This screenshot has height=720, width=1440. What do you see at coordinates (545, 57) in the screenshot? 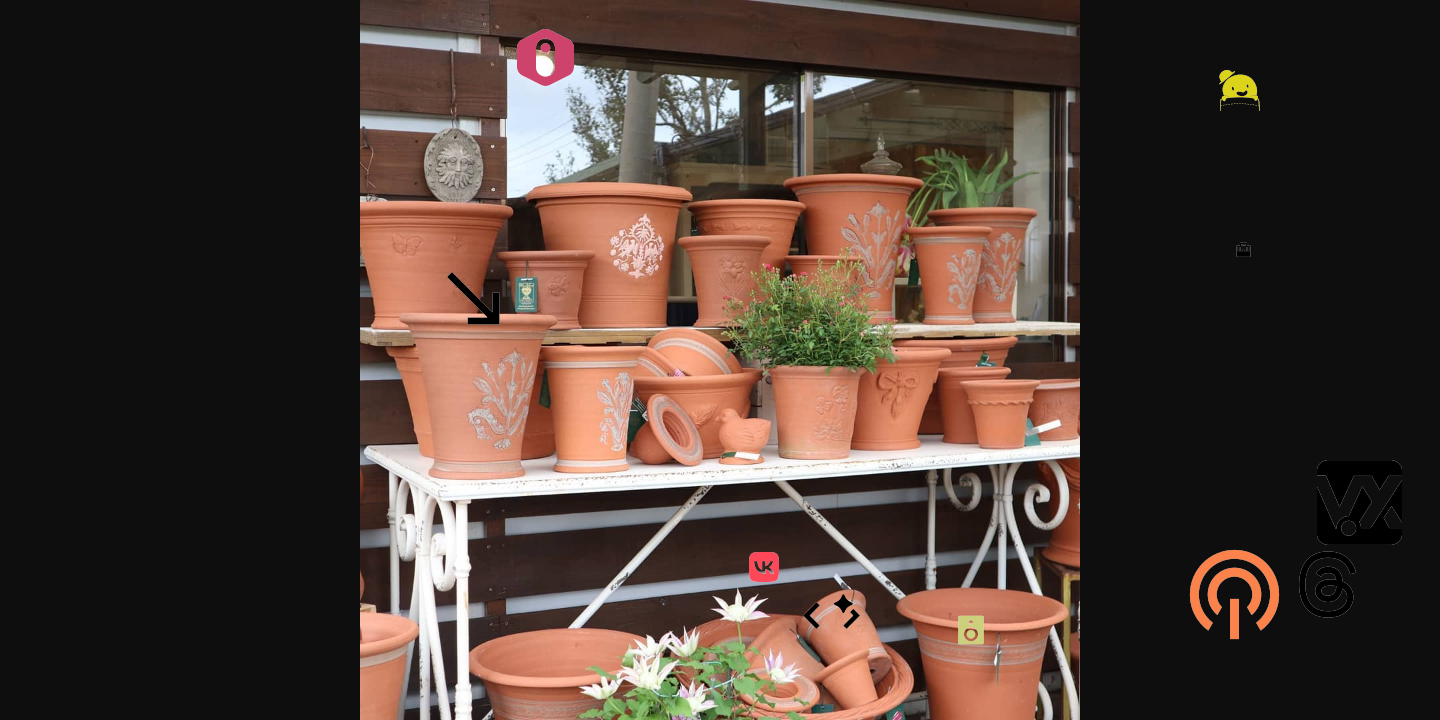
I see `open the refine app` at bounding box center [545, 57].